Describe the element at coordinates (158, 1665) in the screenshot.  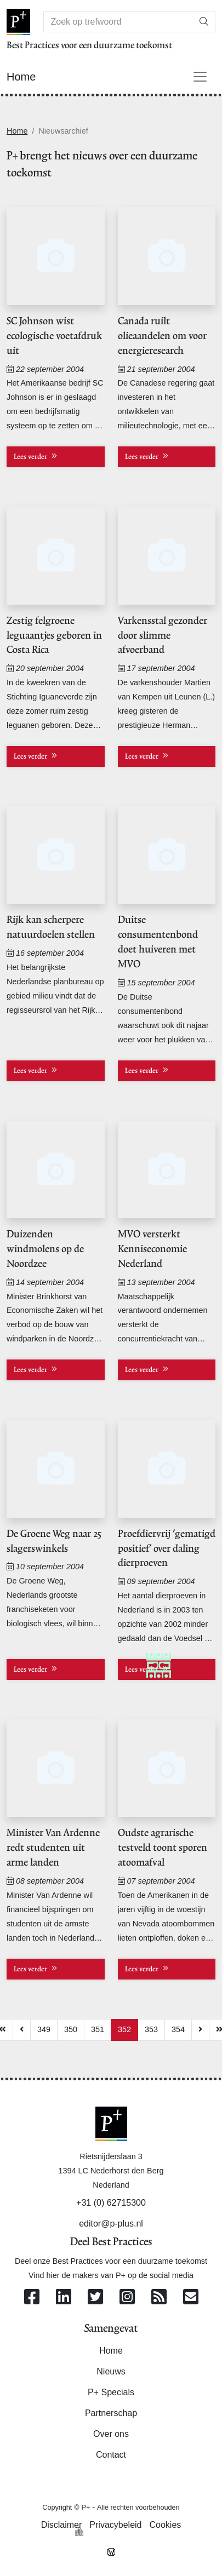
I see `access game inventory or storage grid` at that location.